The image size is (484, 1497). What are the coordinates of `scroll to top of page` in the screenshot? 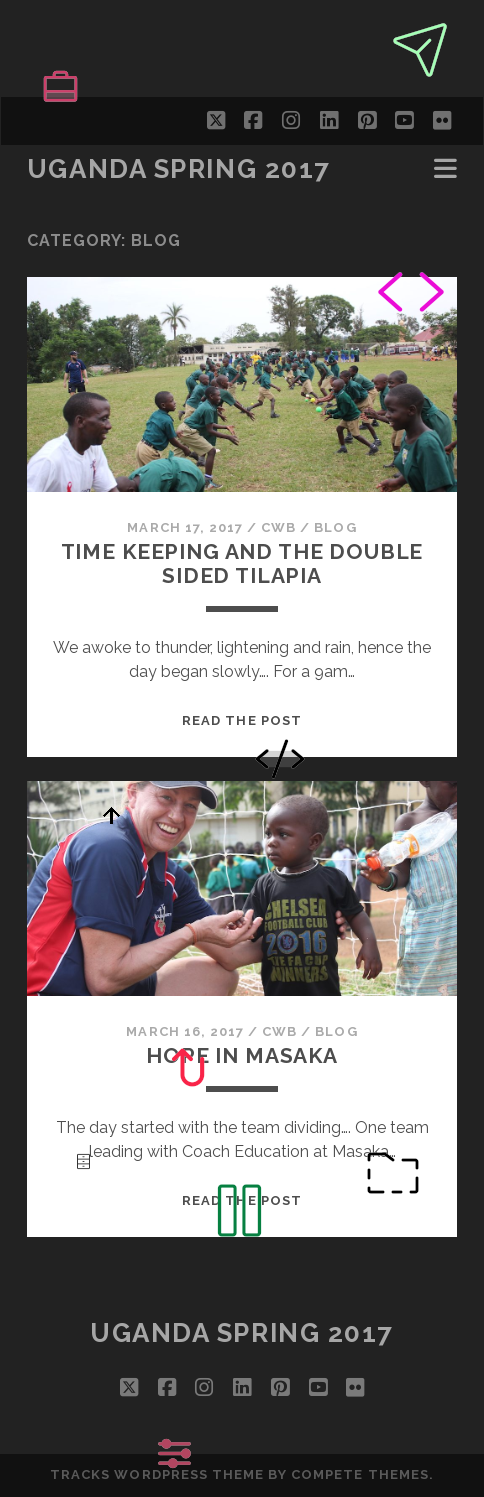 It's located at (111, 815).